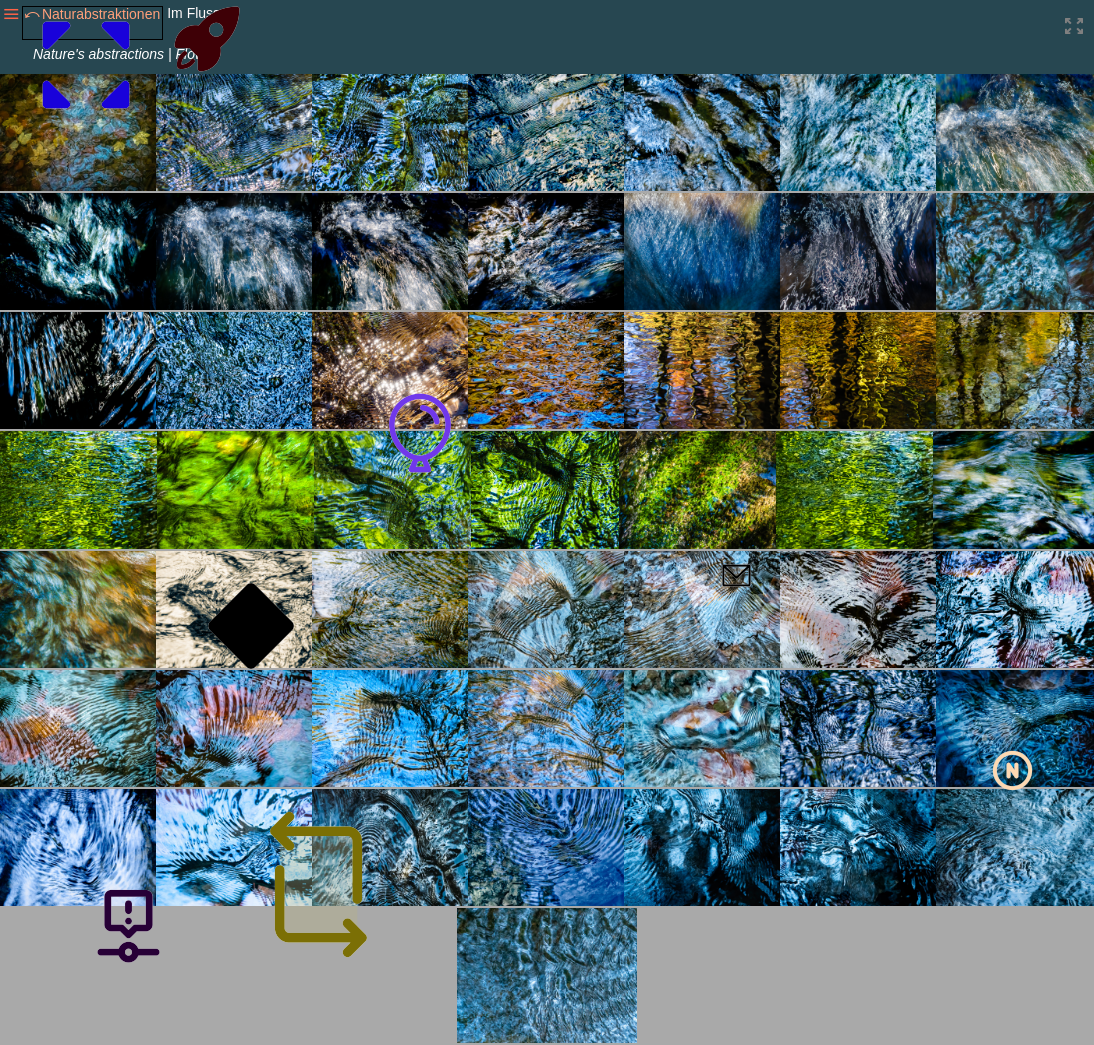 The image size is (1094, 1045). What do you see at coordinates (86, 65) in the screenshot?
I see `expand to fullscreen mode` at bounding box center [86, 65].